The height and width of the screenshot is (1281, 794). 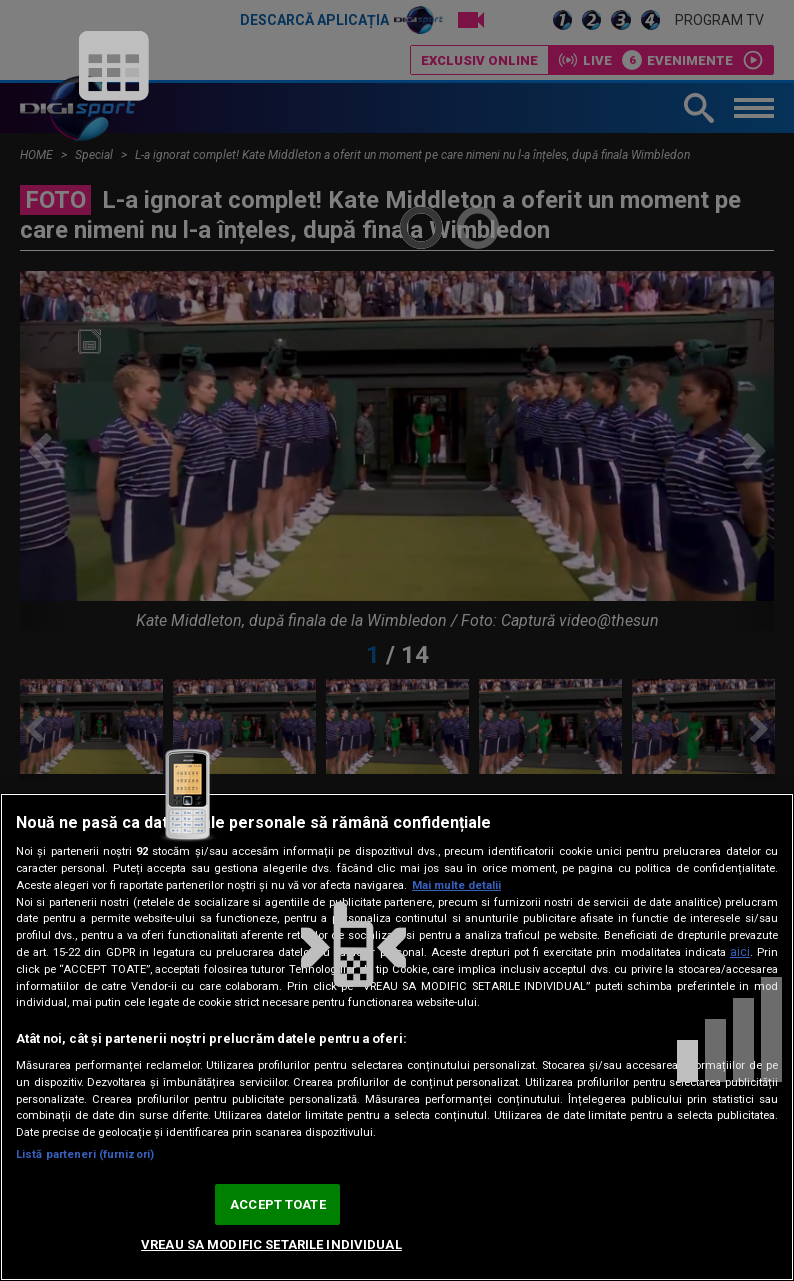 I want to click on open LibreOffice Impress presentation software, so click(x=89, y=341).